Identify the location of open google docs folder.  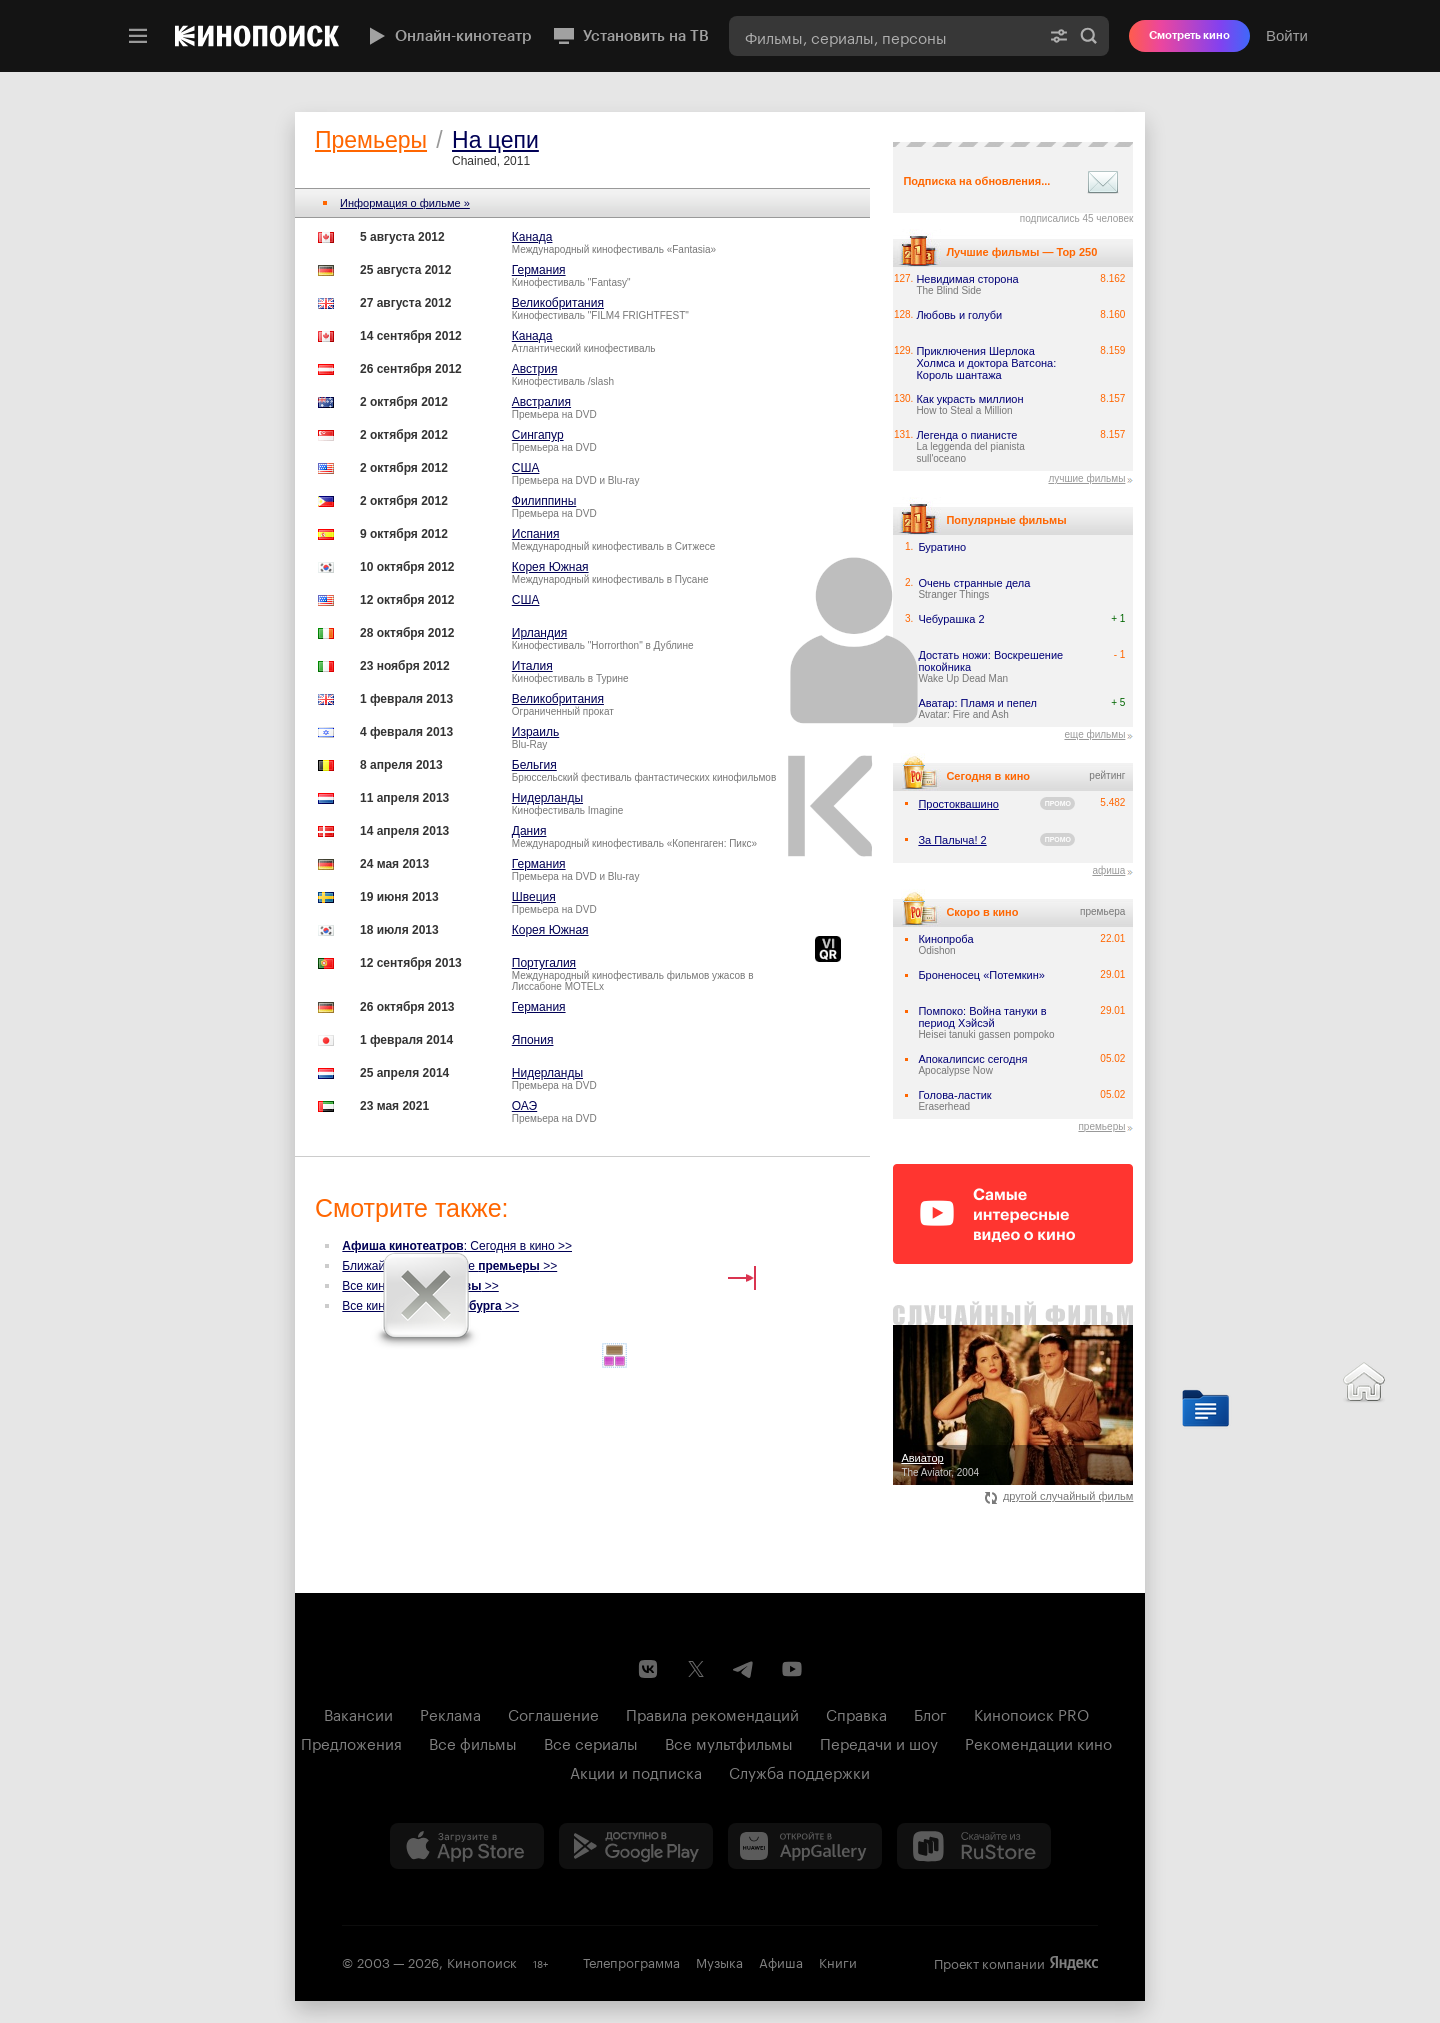
(1205, 1409).